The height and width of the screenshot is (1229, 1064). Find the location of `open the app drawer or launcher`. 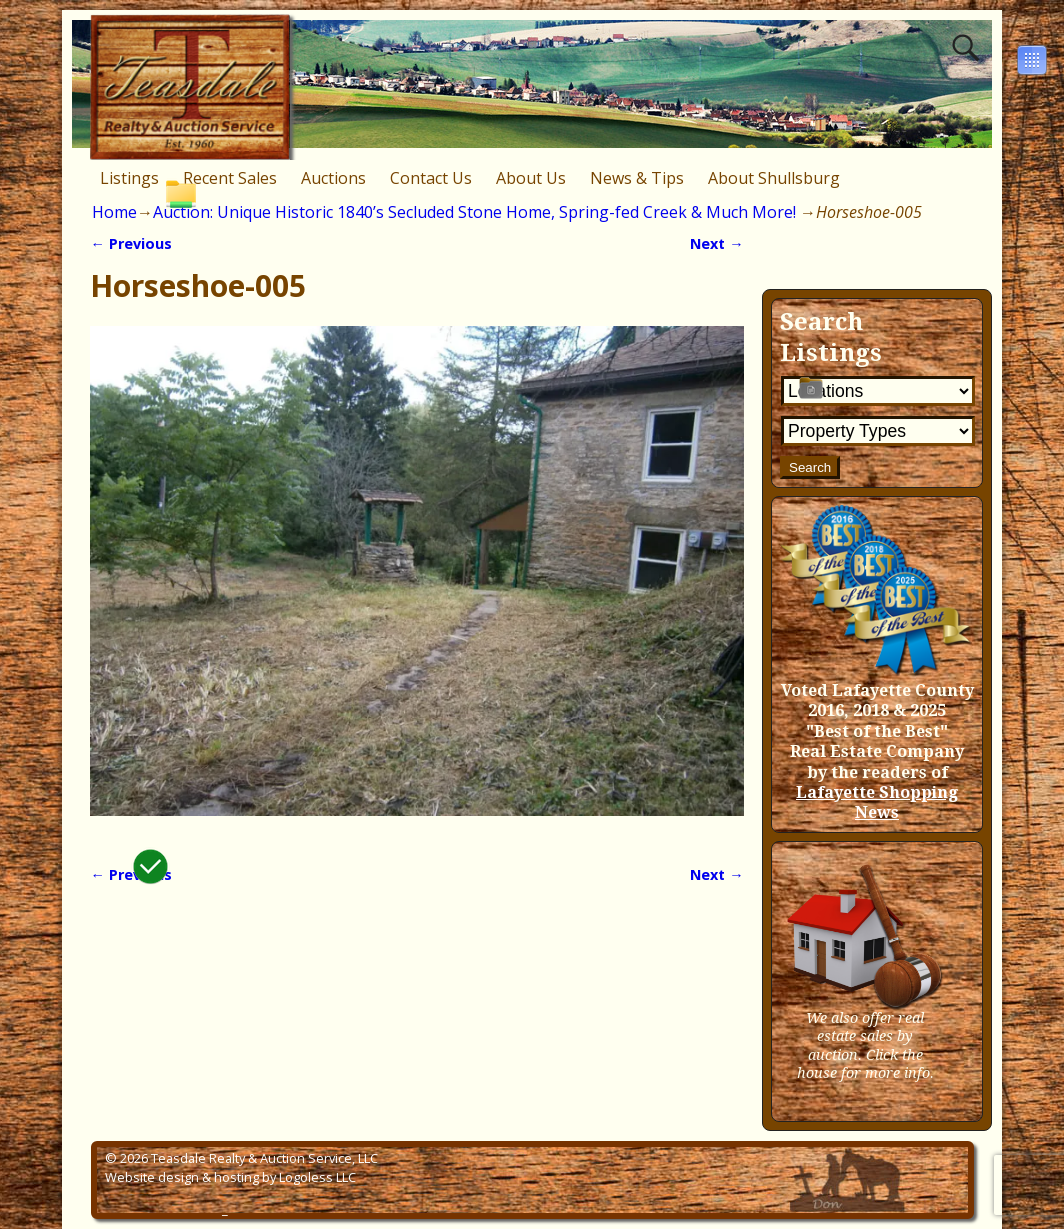

open the app drawer or launcher is located at coordinates (1032, 60).